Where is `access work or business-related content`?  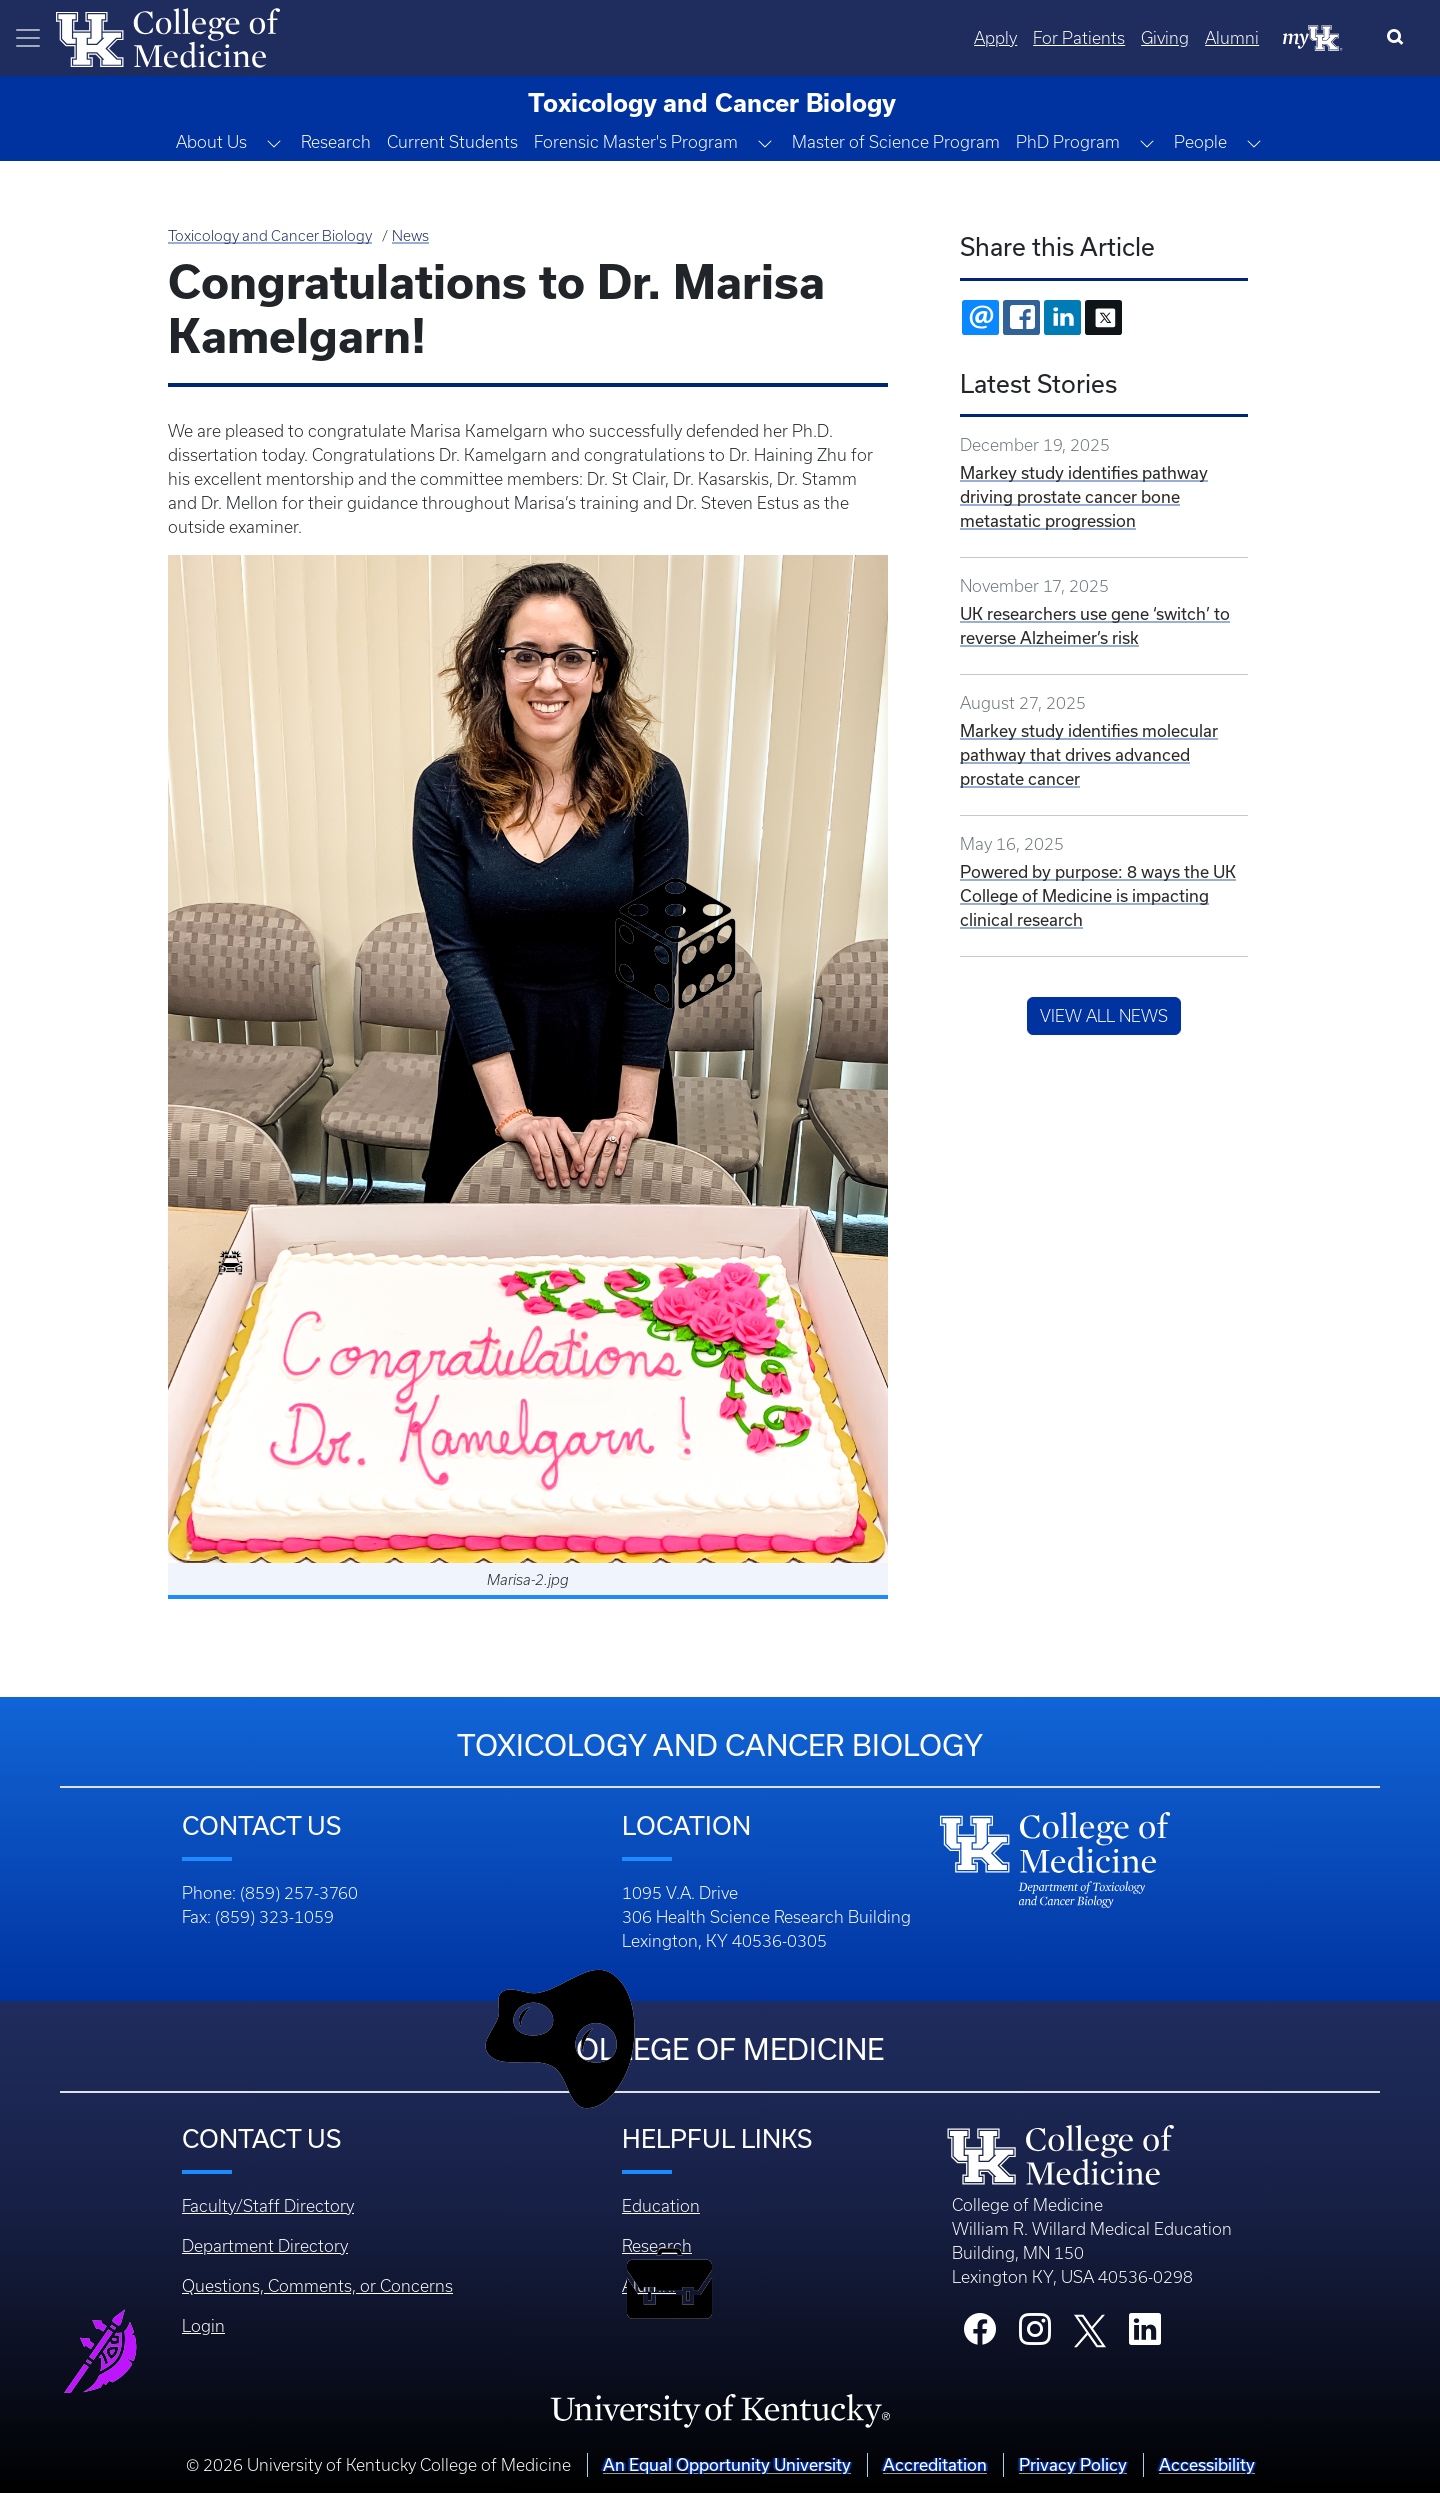 access work or business-related content is located at coordinates (669, 2285).